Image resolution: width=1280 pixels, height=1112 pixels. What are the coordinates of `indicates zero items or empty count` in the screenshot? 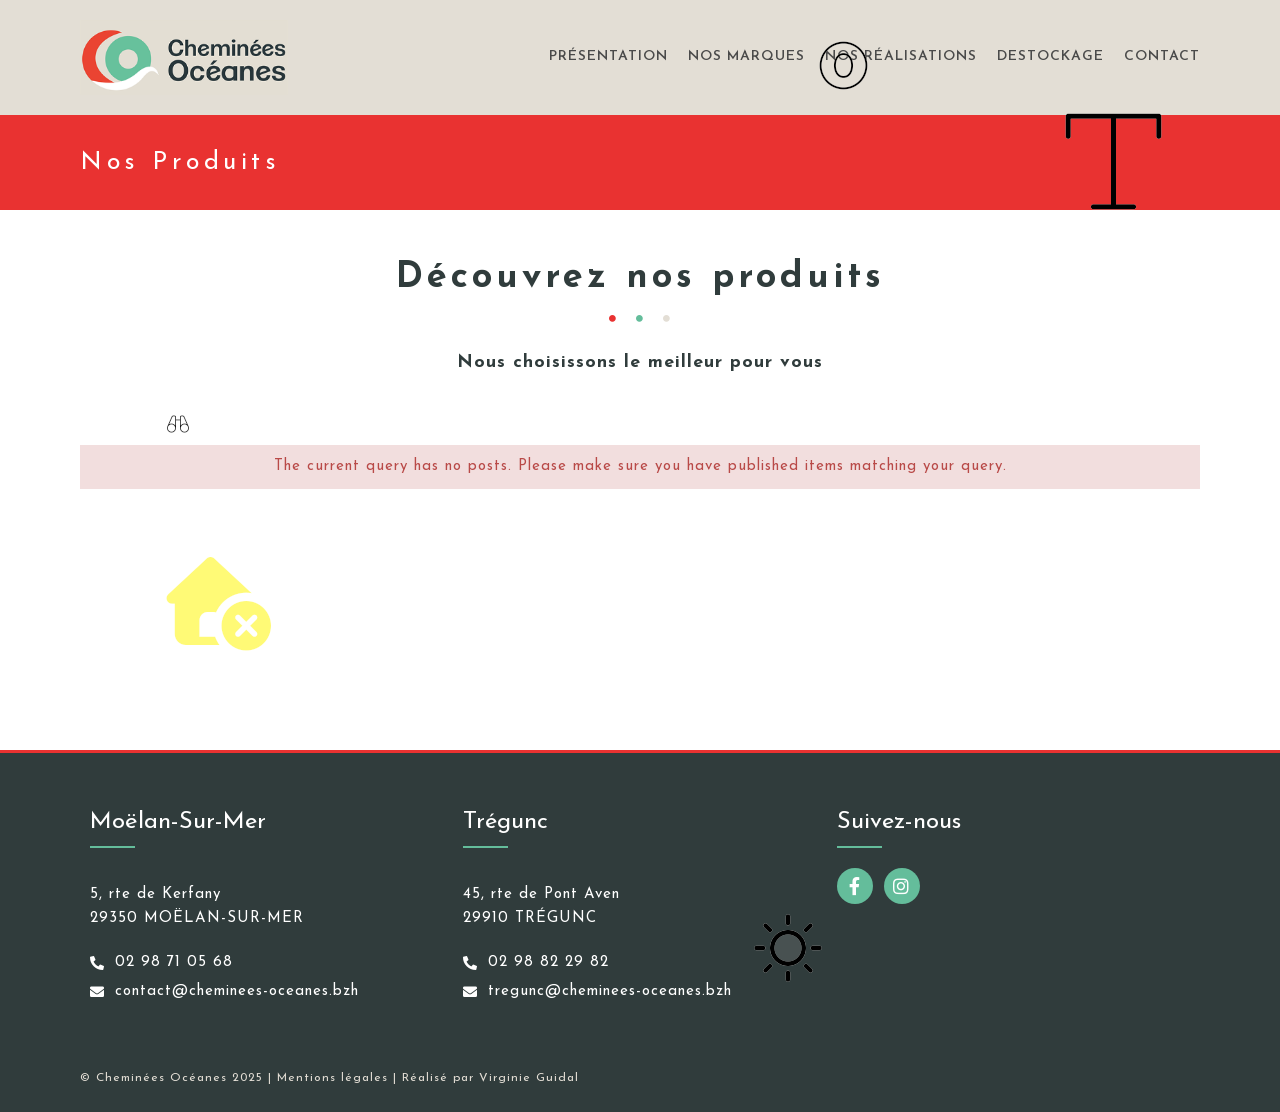 It's located at (843, 65).